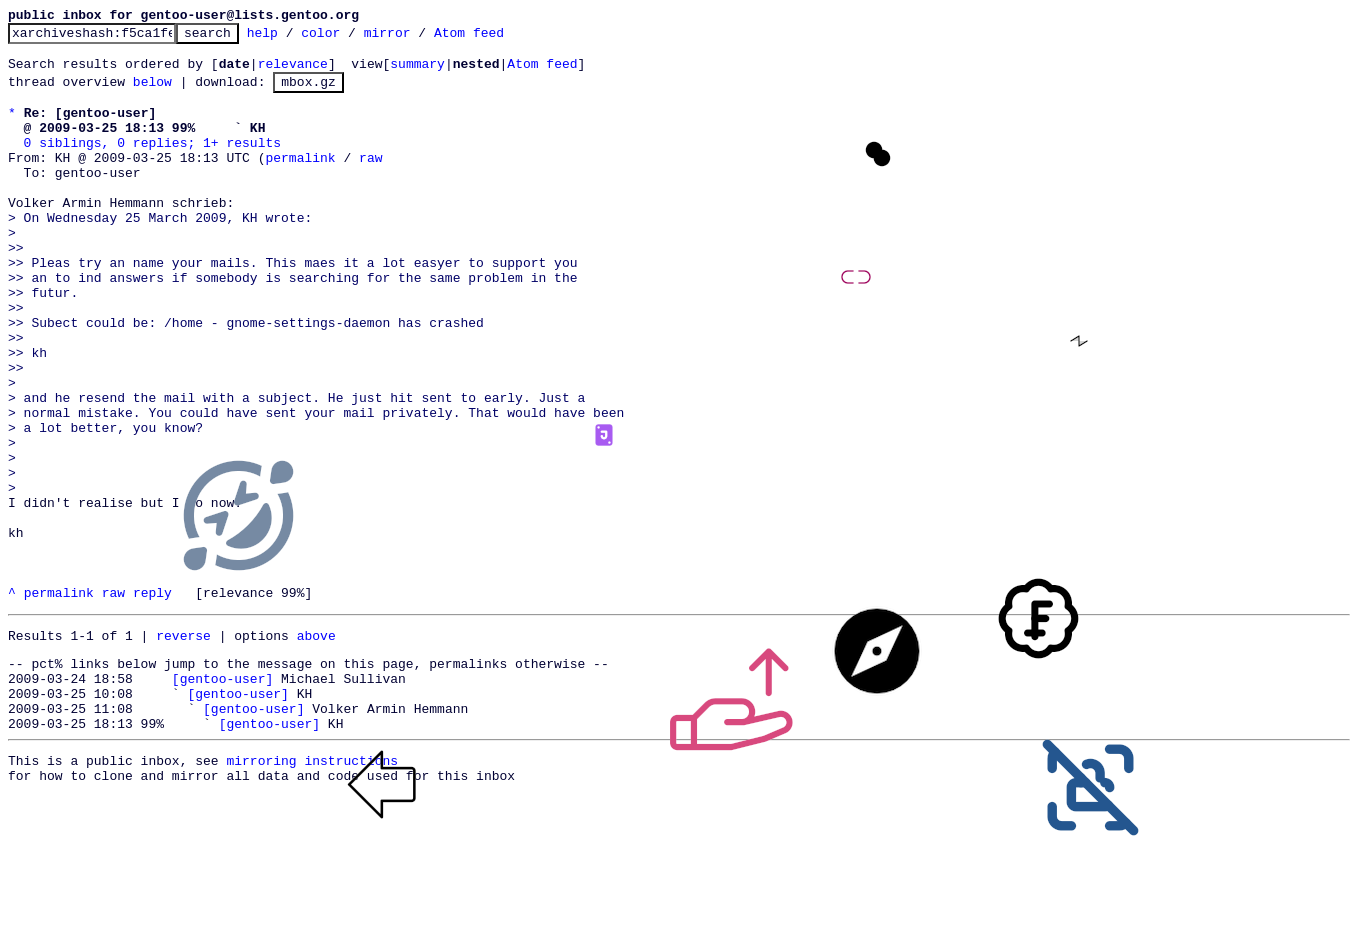 This screenshot has height=932, width=1358. What do you see at coordinates (238, 515) in the screenshot?
I see `react with laughing tears emoji` at bounding box center [238, 515].